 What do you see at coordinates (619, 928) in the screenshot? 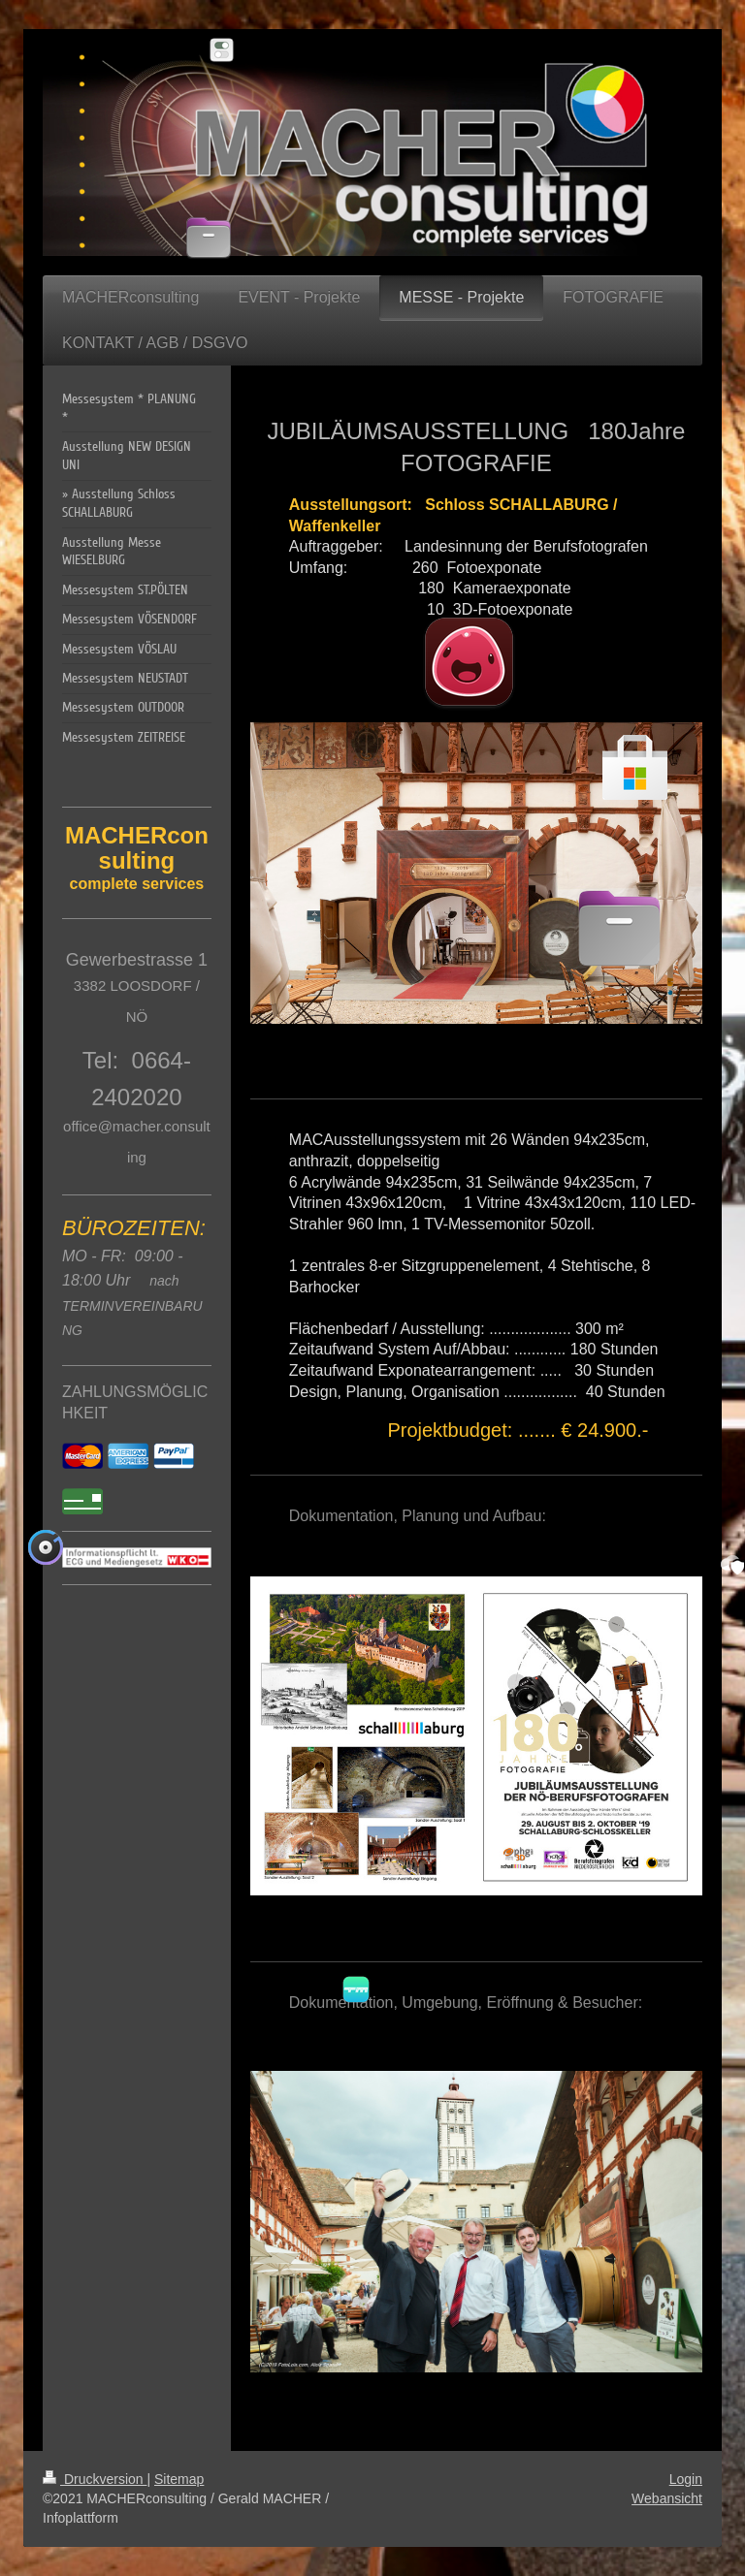
I see `open the nautilus file manager` at bounding box center [619, 928].